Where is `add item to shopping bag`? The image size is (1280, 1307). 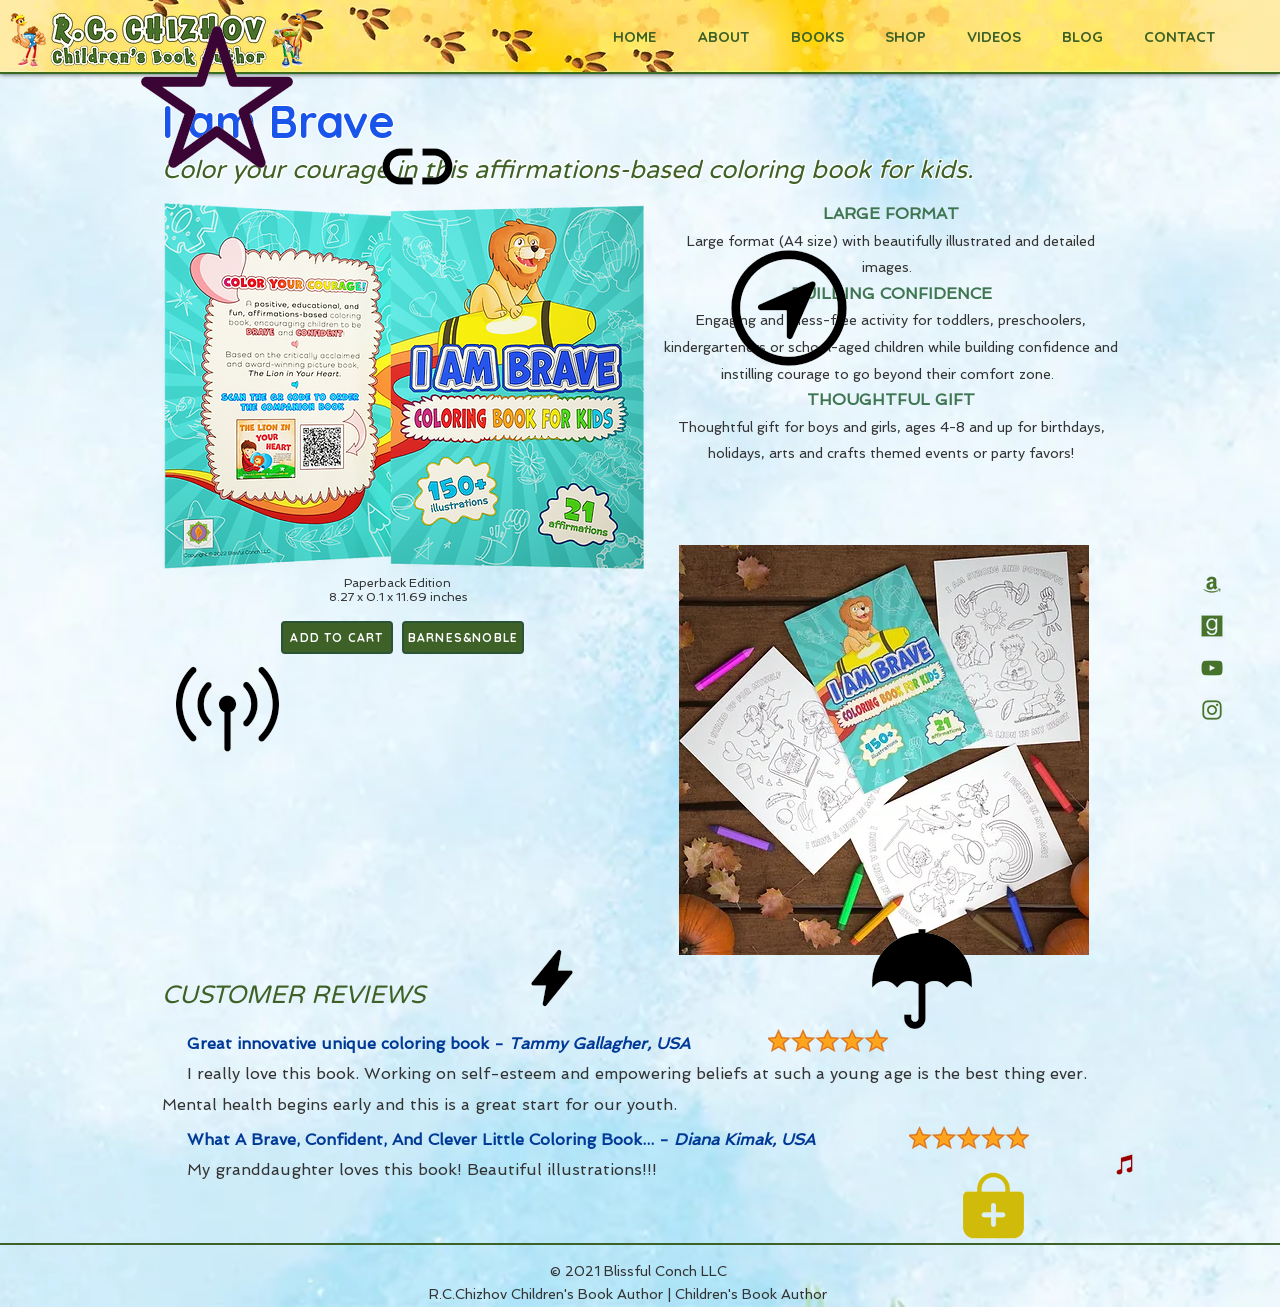 add item to shopping bag is located at coordinates (993, 1205).